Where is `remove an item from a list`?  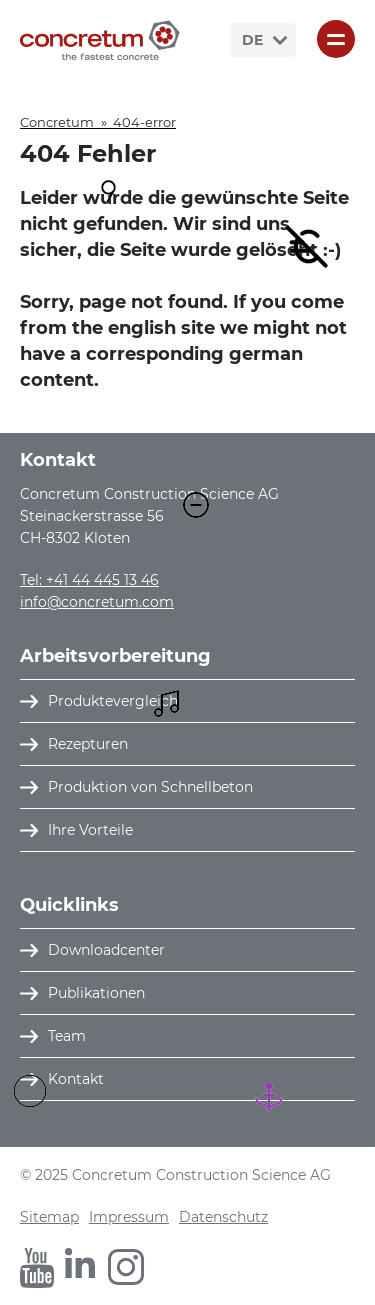
remove an item from a list is located at coordinates (196, 505).